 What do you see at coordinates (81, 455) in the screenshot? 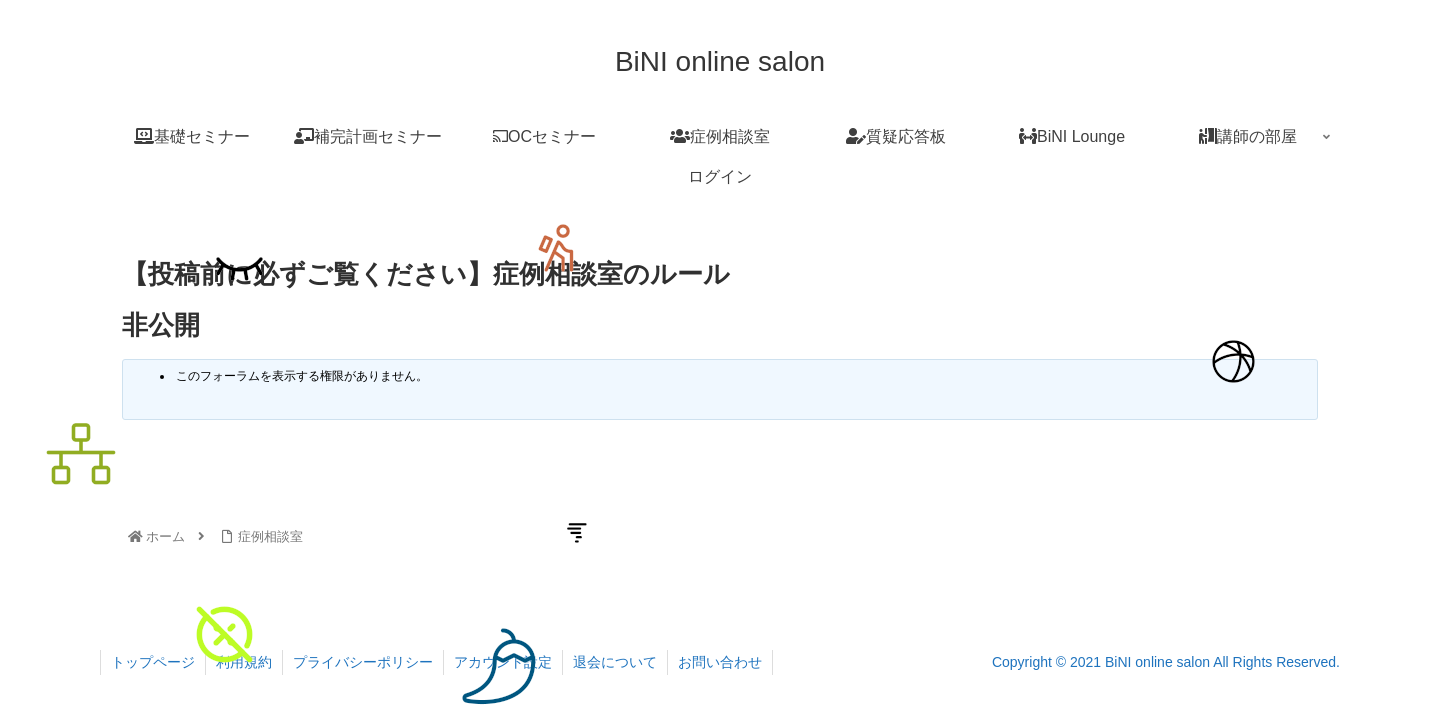
I see `view network connections` at bounding box center [81, 455].